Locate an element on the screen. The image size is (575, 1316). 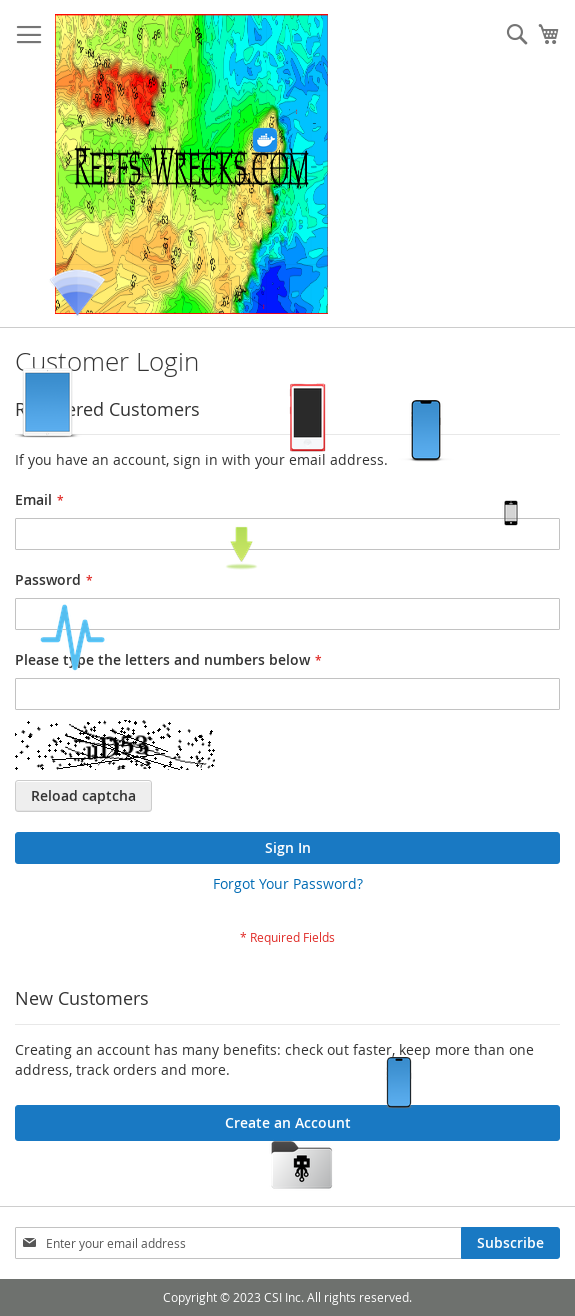
save the current document is located at coordinates (241, 545).